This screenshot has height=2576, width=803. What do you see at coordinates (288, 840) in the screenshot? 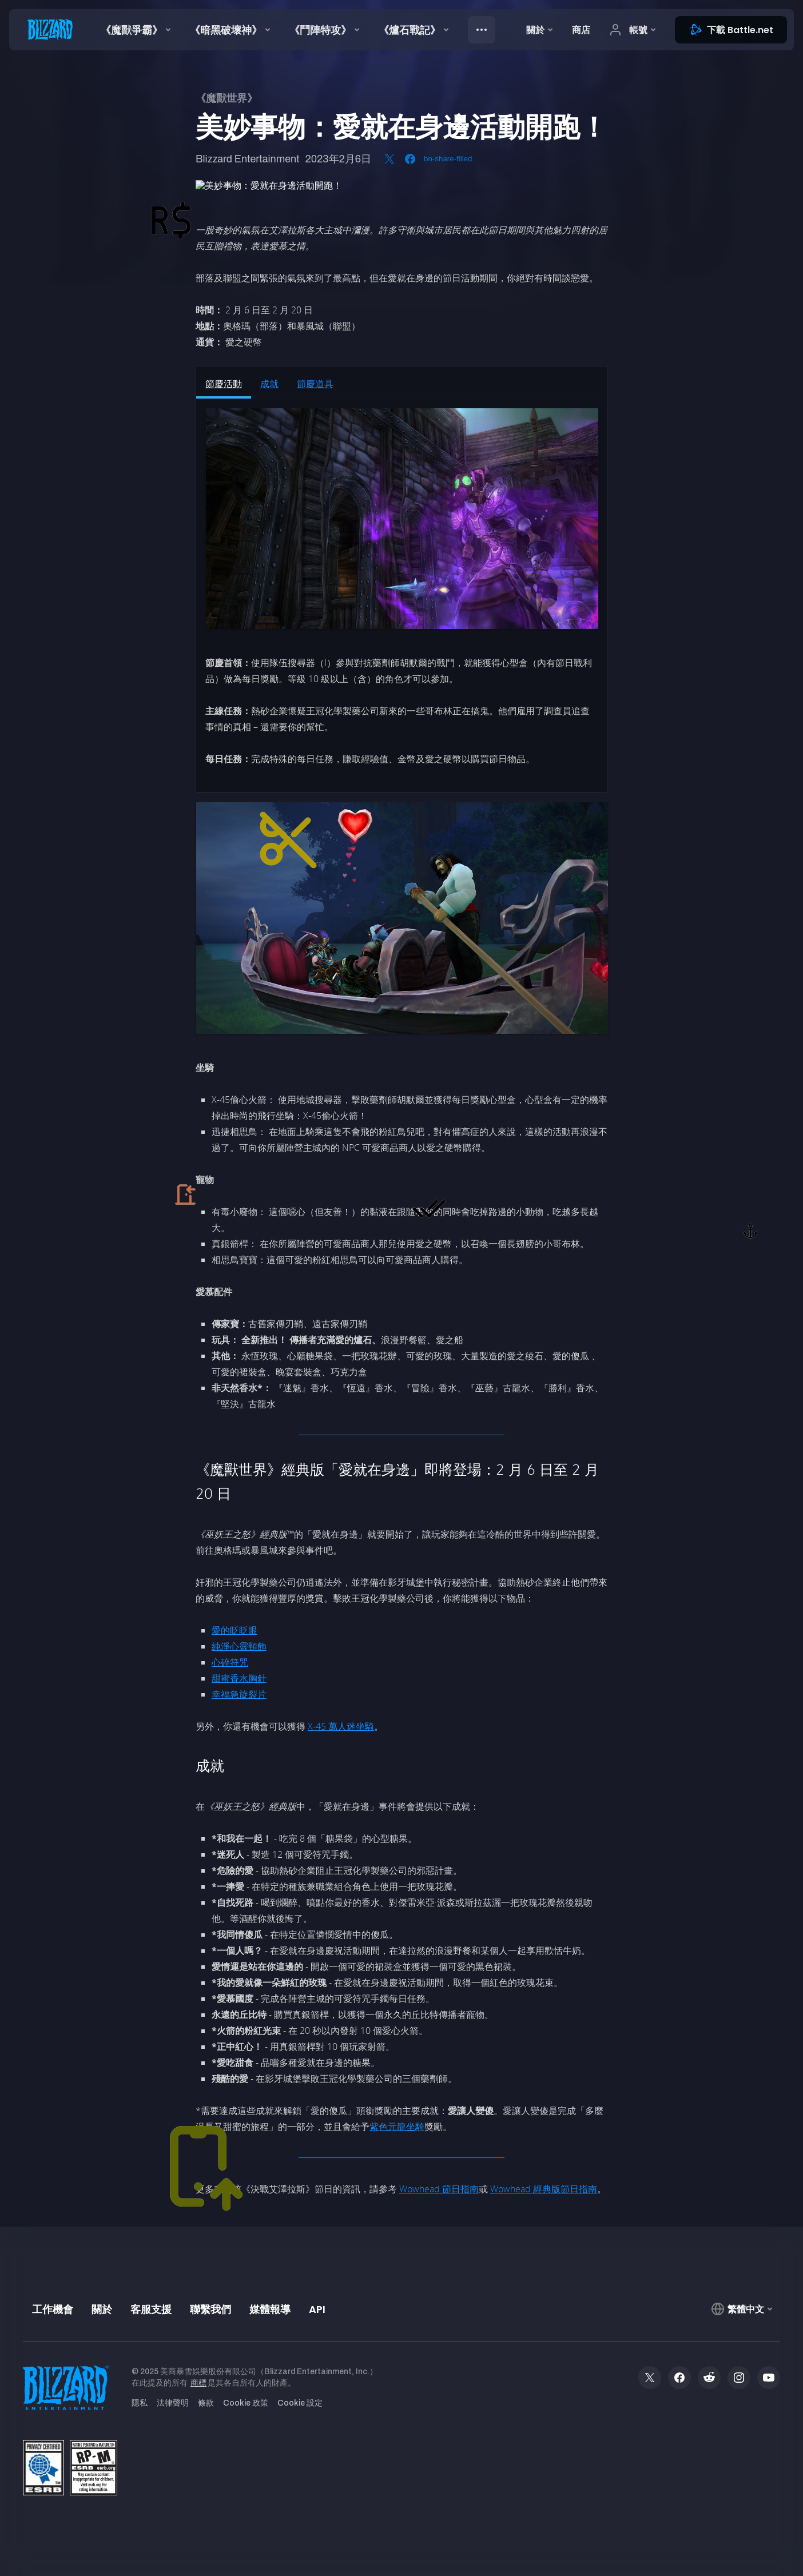
I see `cutting tool disabled or unavailable` at bounding box center [288, 840].